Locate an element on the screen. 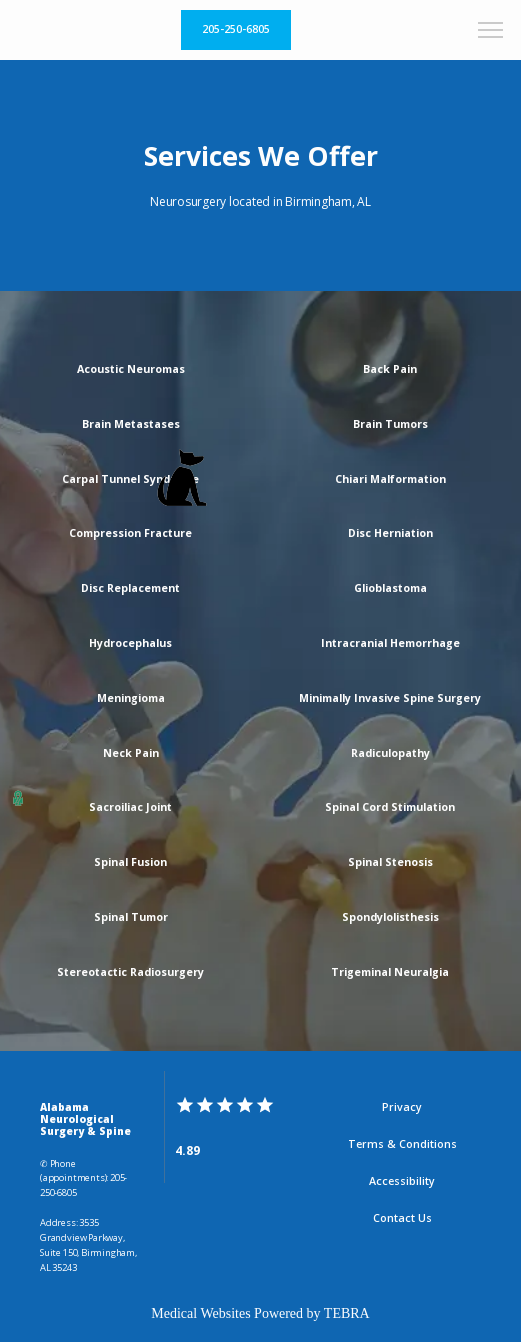  access pet or animal-related features is located at coordinates (182, 478).